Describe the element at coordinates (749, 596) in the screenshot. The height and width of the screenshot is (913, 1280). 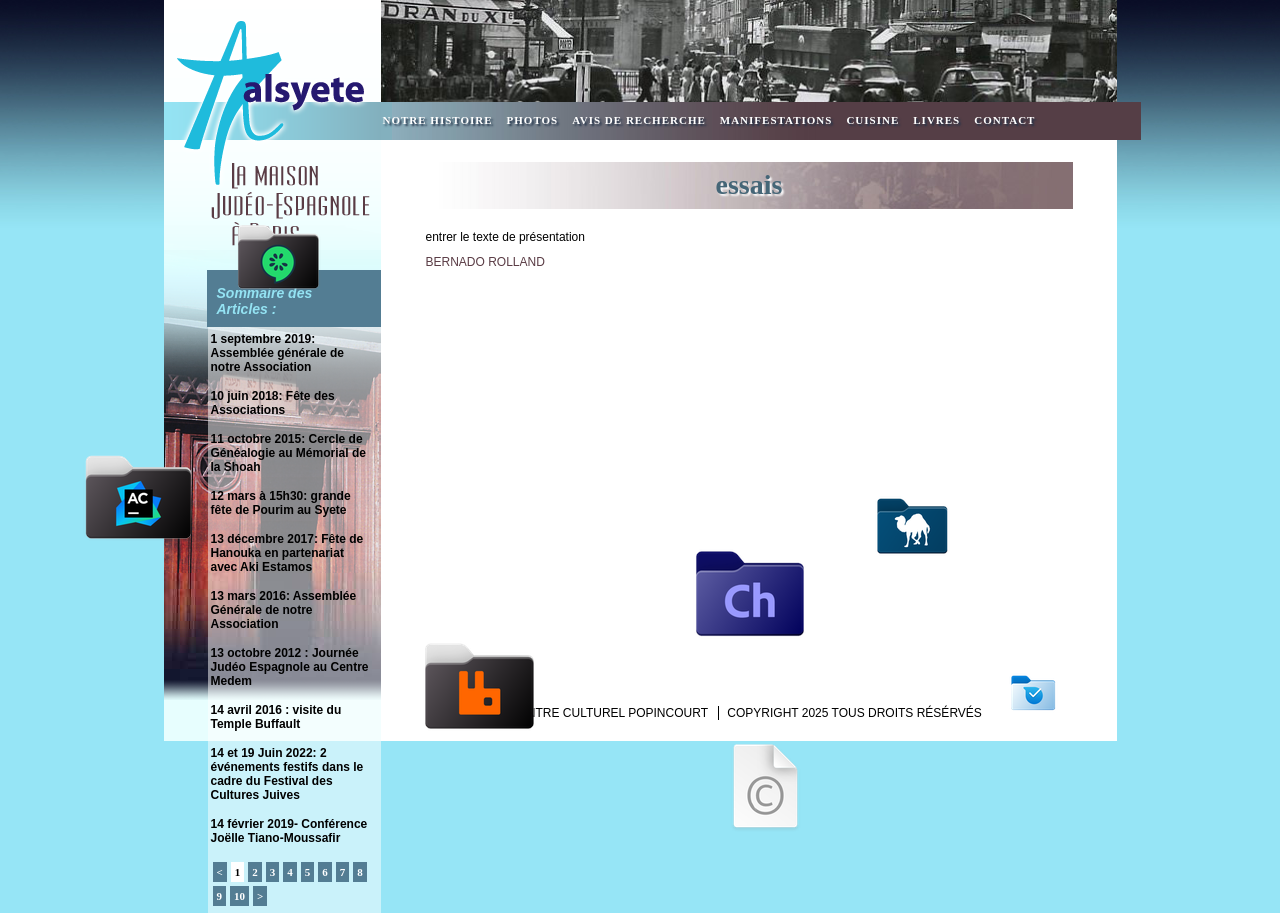
I see `open adobe character animator project folder` at that location.